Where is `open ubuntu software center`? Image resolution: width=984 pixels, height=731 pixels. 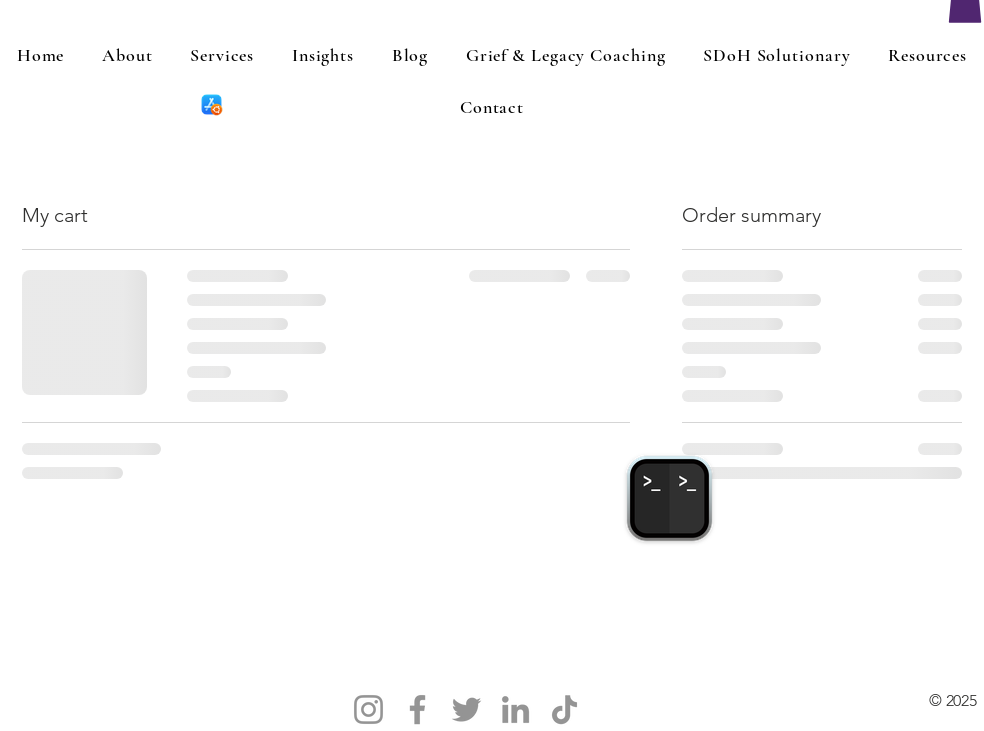
open ubuntu software center is located at coordinates (211, 104).